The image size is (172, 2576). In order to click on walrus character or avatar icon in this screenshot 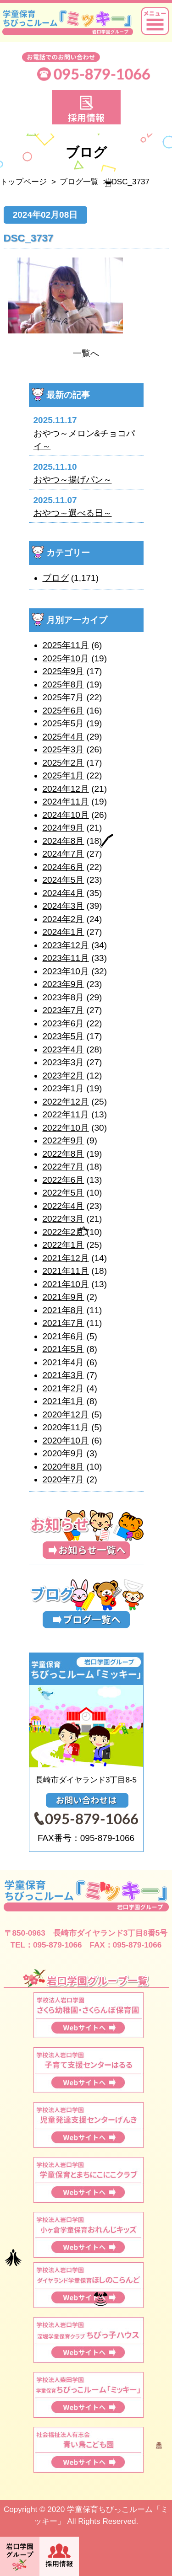, I will do `click(159, 2445)`.